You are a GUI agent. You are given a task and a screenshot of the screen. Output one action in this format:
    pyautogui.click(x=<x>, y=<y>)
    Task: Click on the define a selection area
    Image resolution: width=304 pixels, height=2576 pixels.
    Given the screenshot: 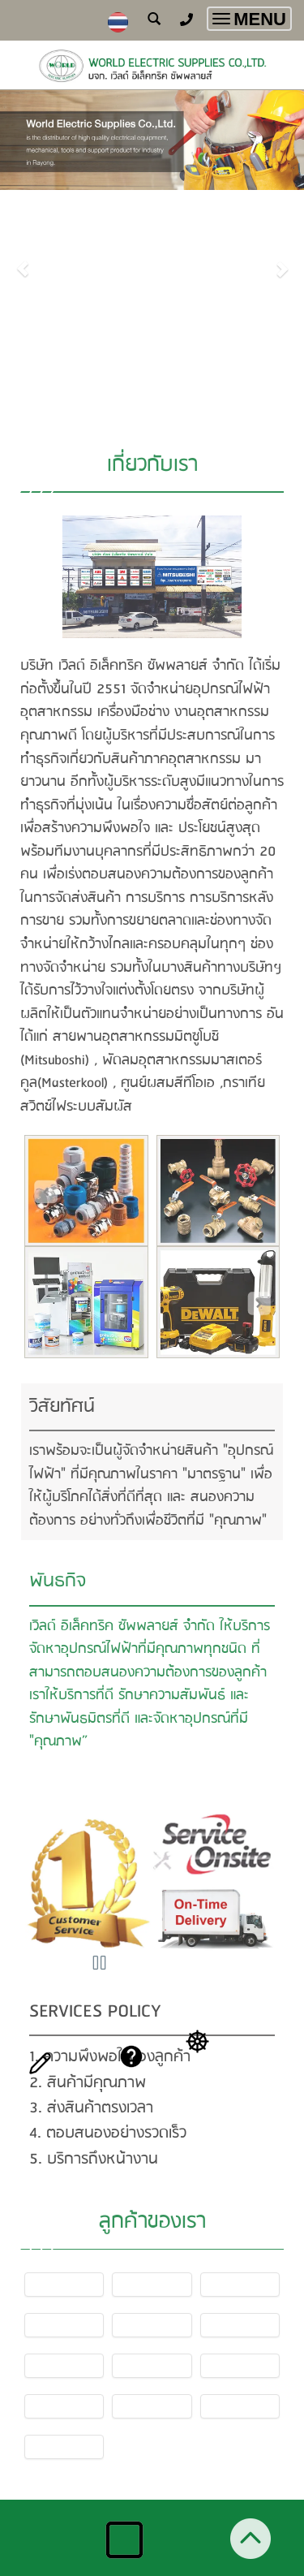 What is the action you would take?
    pyautogui.click(x=124, y=2539)
    